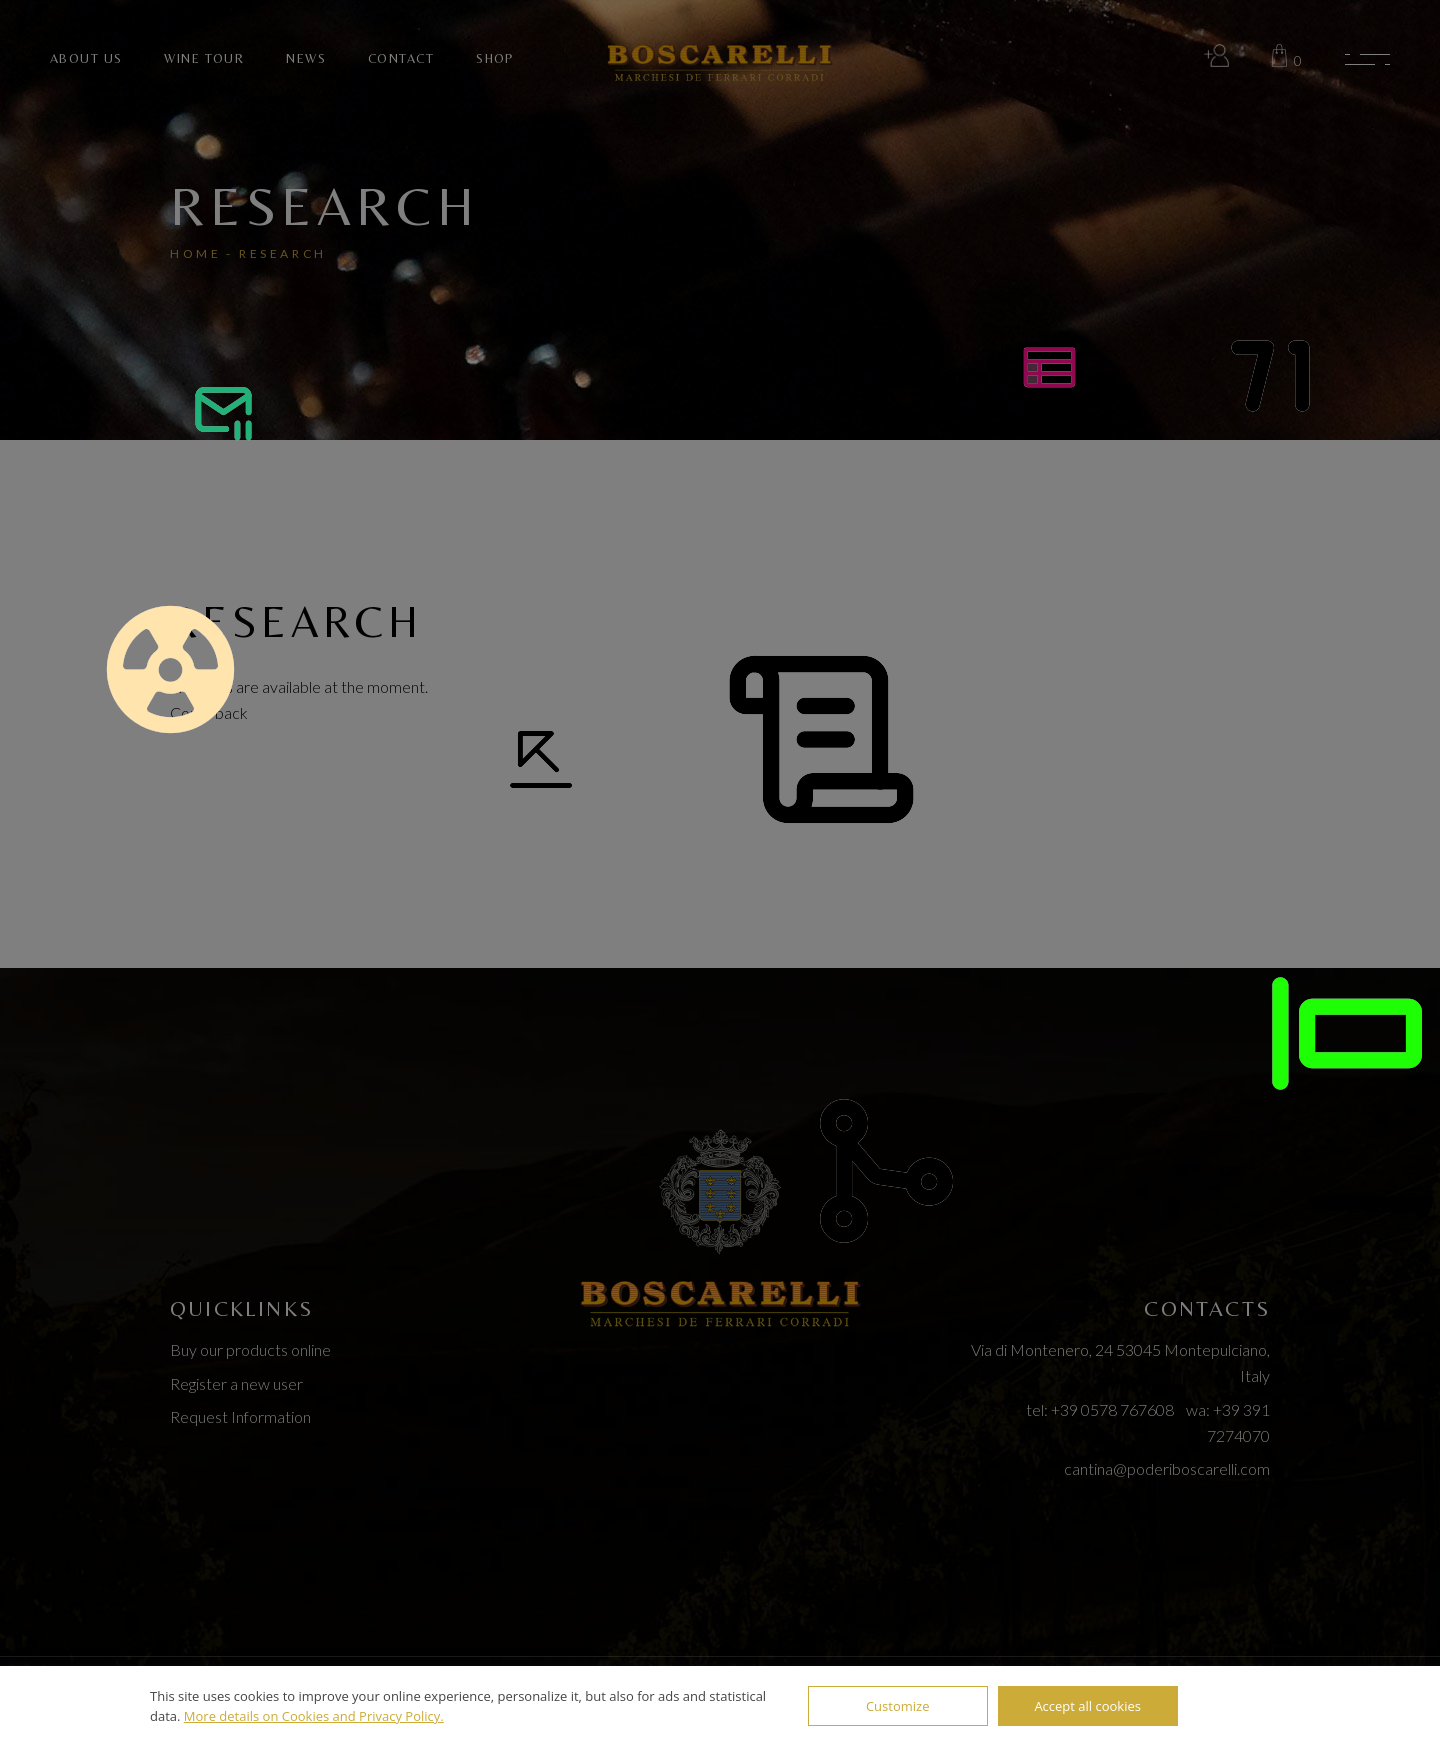 The height and width of the screenshot is (1746, 1440). What do you see at coordinates (1344, 1033) in the screenshot?
I see `align text or content to the left` at bounding box center [1344, 1033].